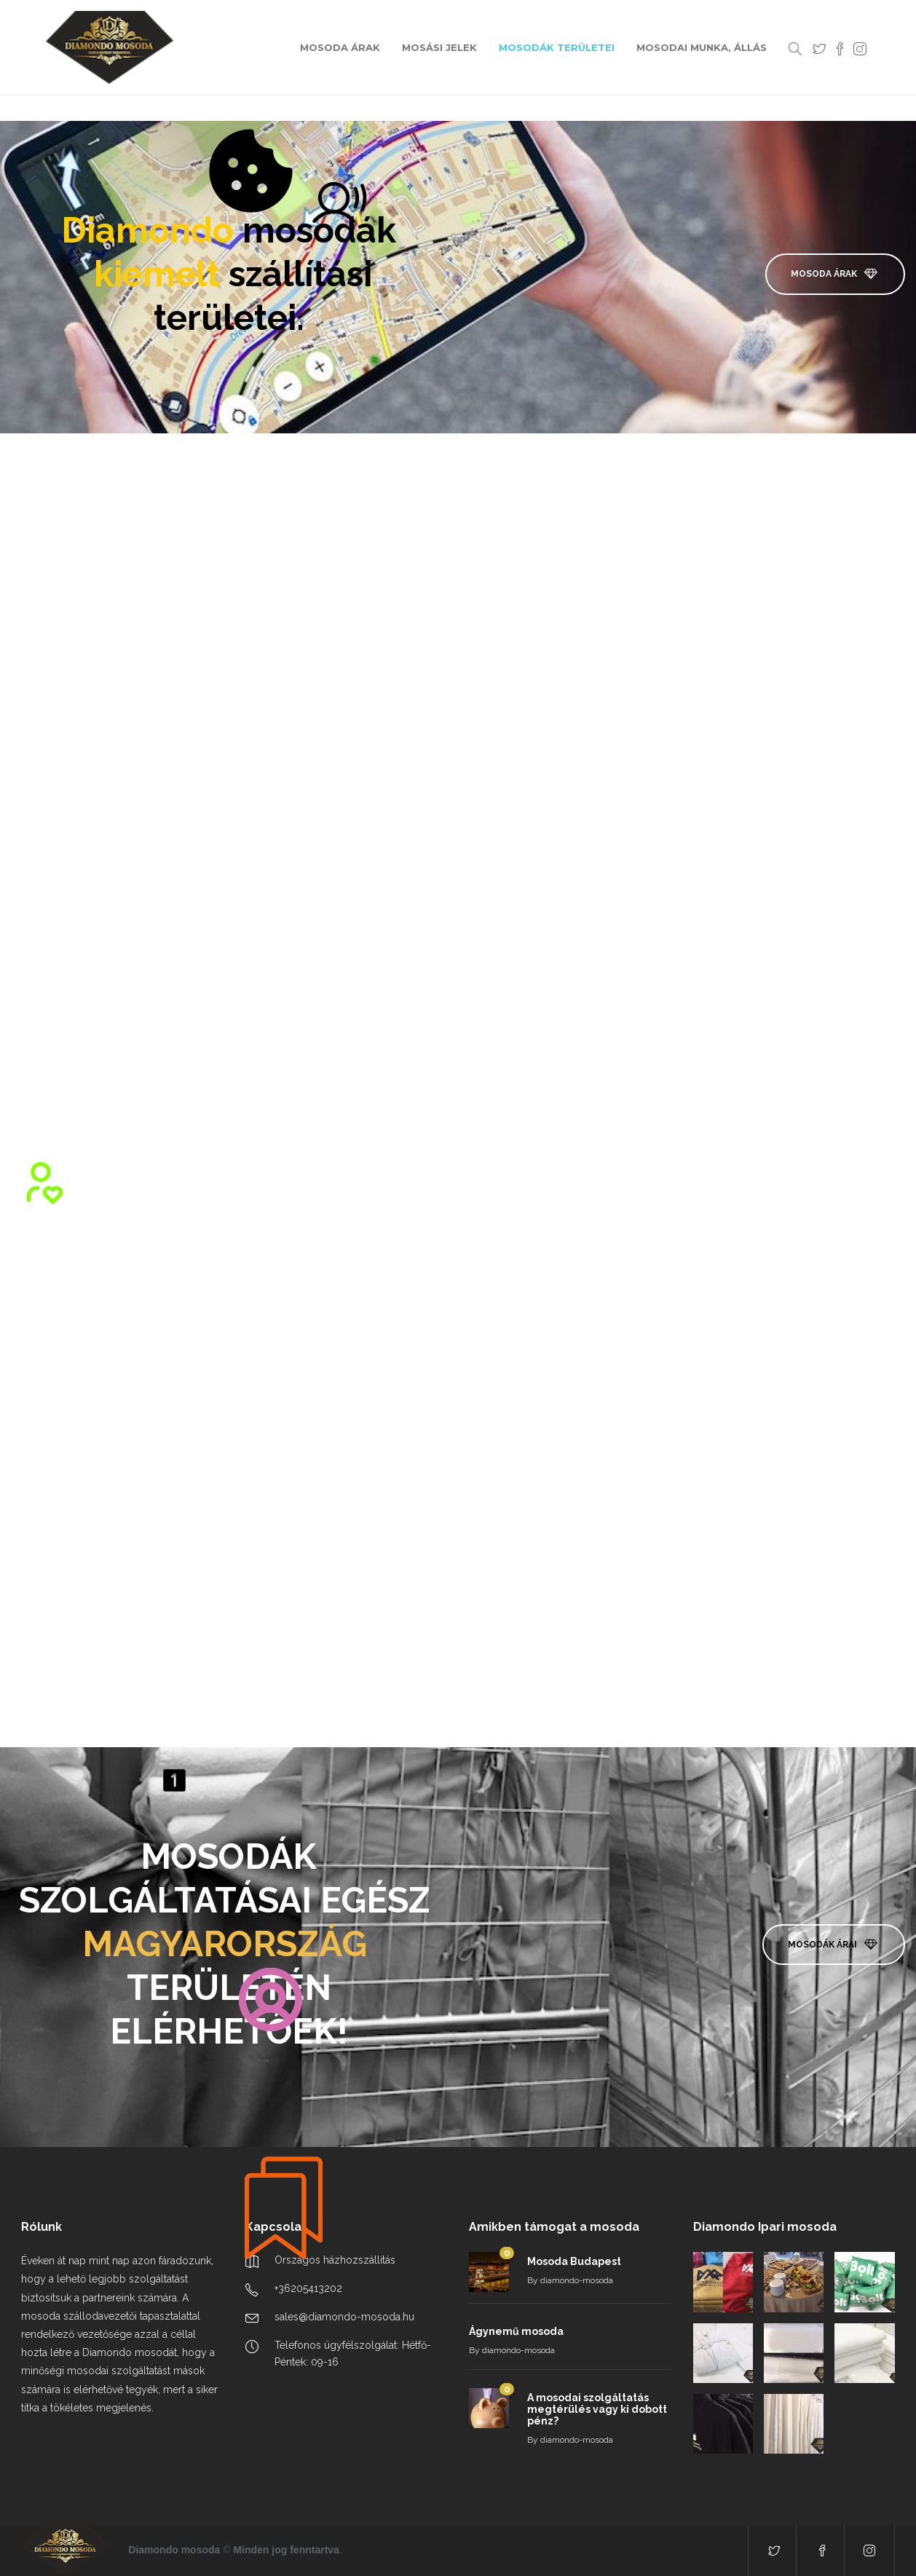 The width and height of the screenshot is (916, 2576). I want to click on indicates the first step in a sequence or process, so click(174, 1780).